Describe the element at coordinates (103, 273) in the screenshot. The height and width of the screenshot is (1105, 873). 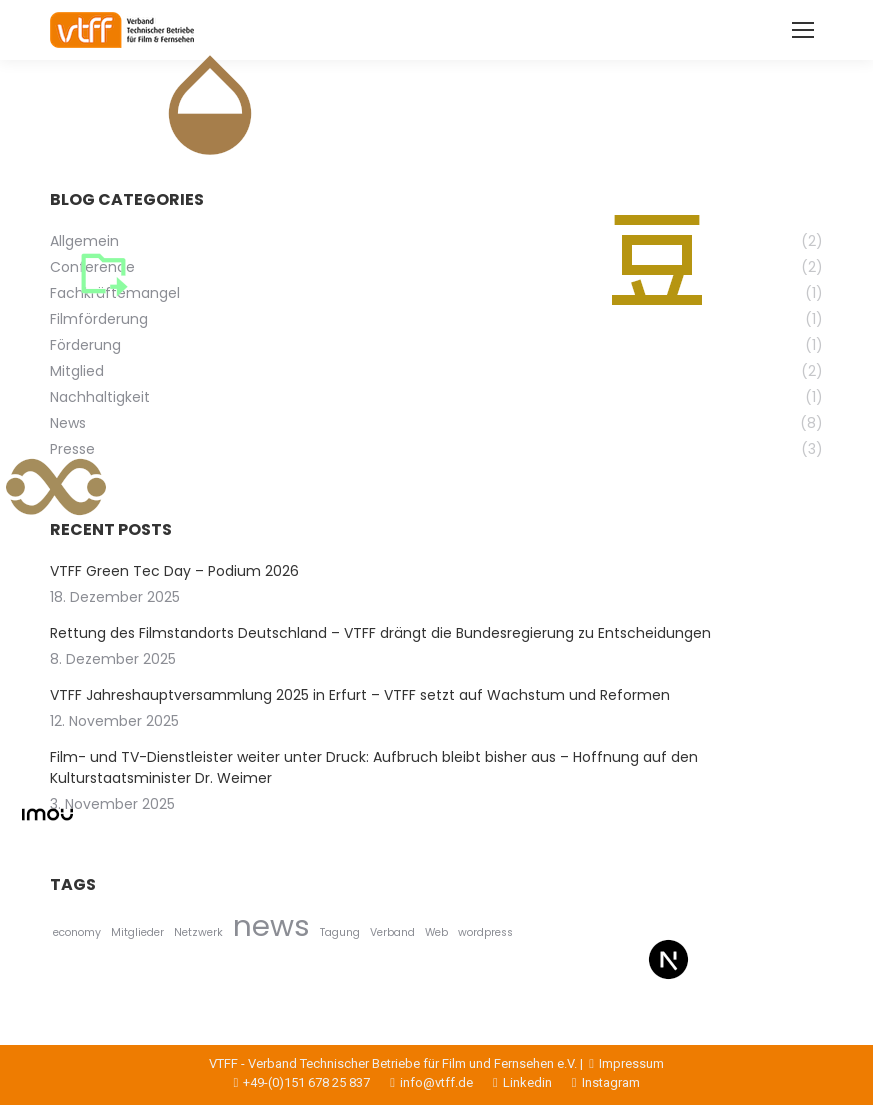
I see `share a folder with others` at that location.